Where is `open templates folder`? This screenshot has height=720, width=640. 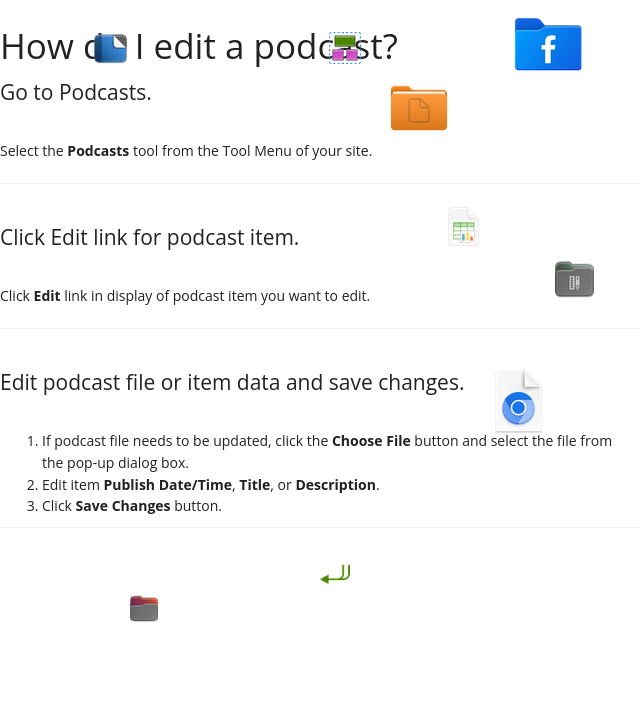 open templates folder is located at coordinates (574, 278).